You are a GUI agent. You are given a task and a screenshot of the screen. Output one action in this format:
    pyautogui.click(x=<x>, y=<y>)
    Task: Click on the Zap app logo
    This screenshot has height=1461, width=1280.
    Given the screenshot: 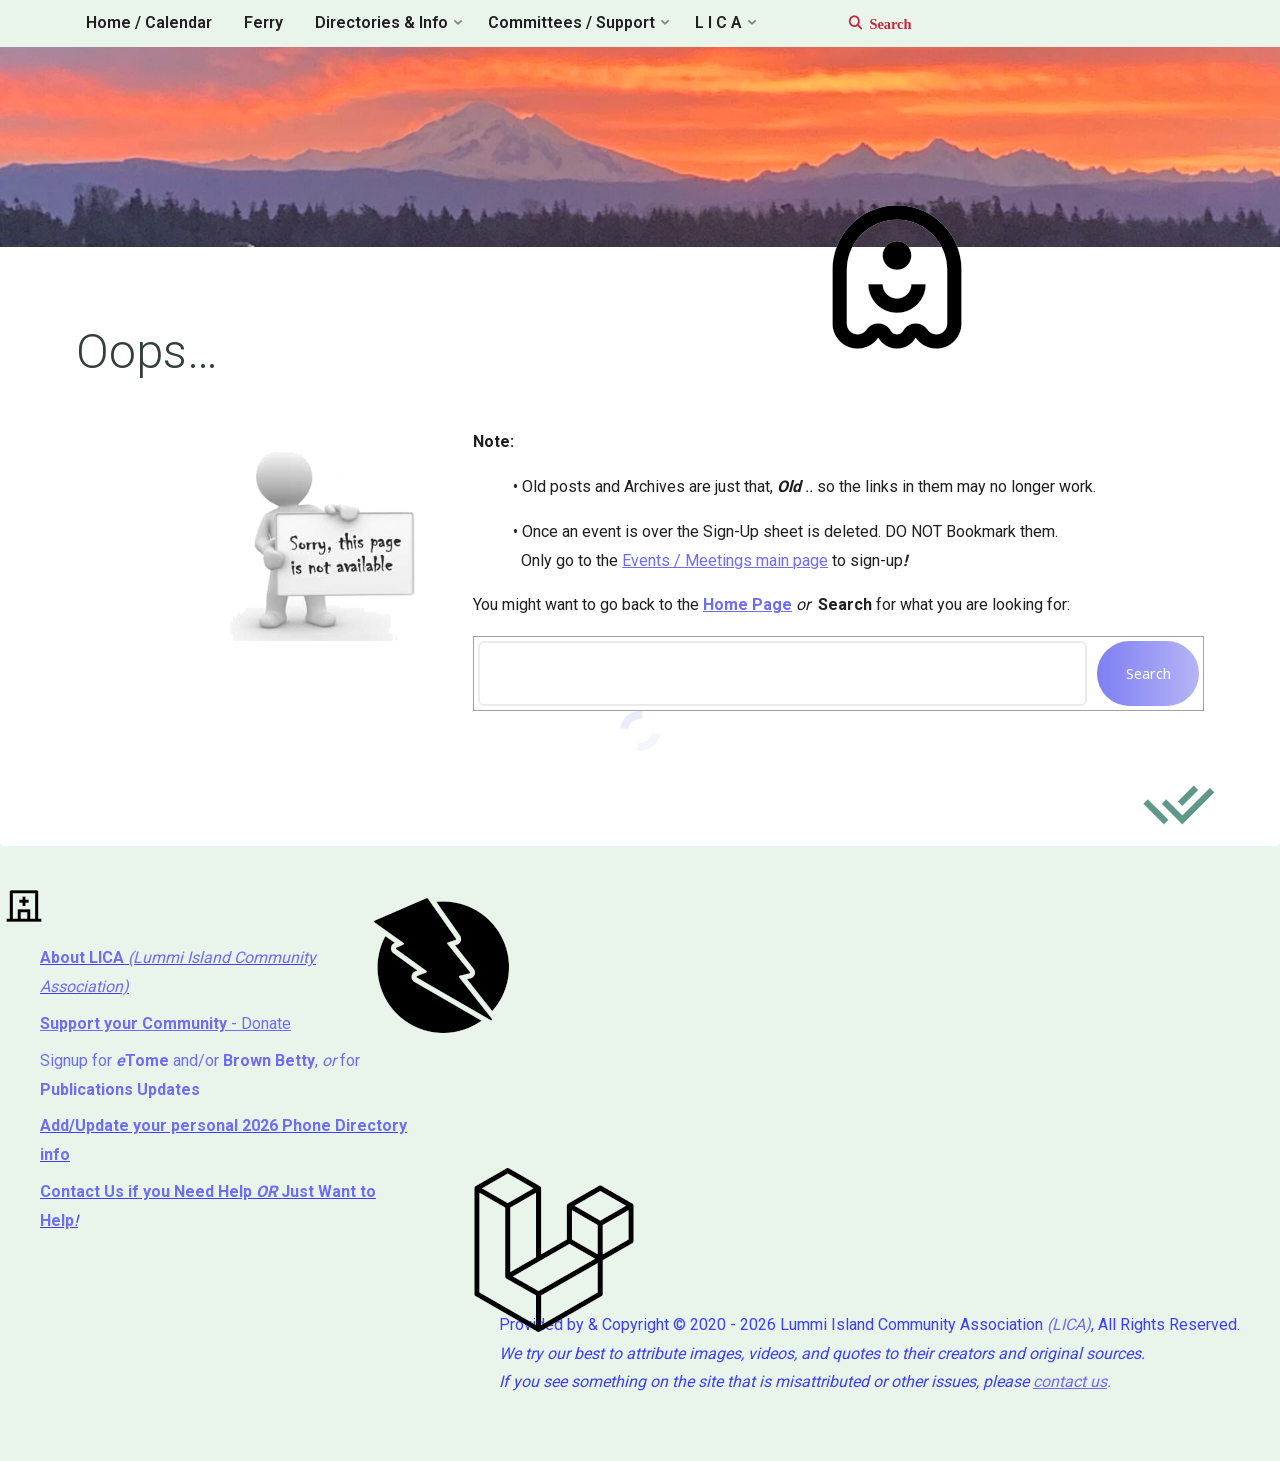 What is the action you would take?
    pyautogui.click(x=441, y=965)
    